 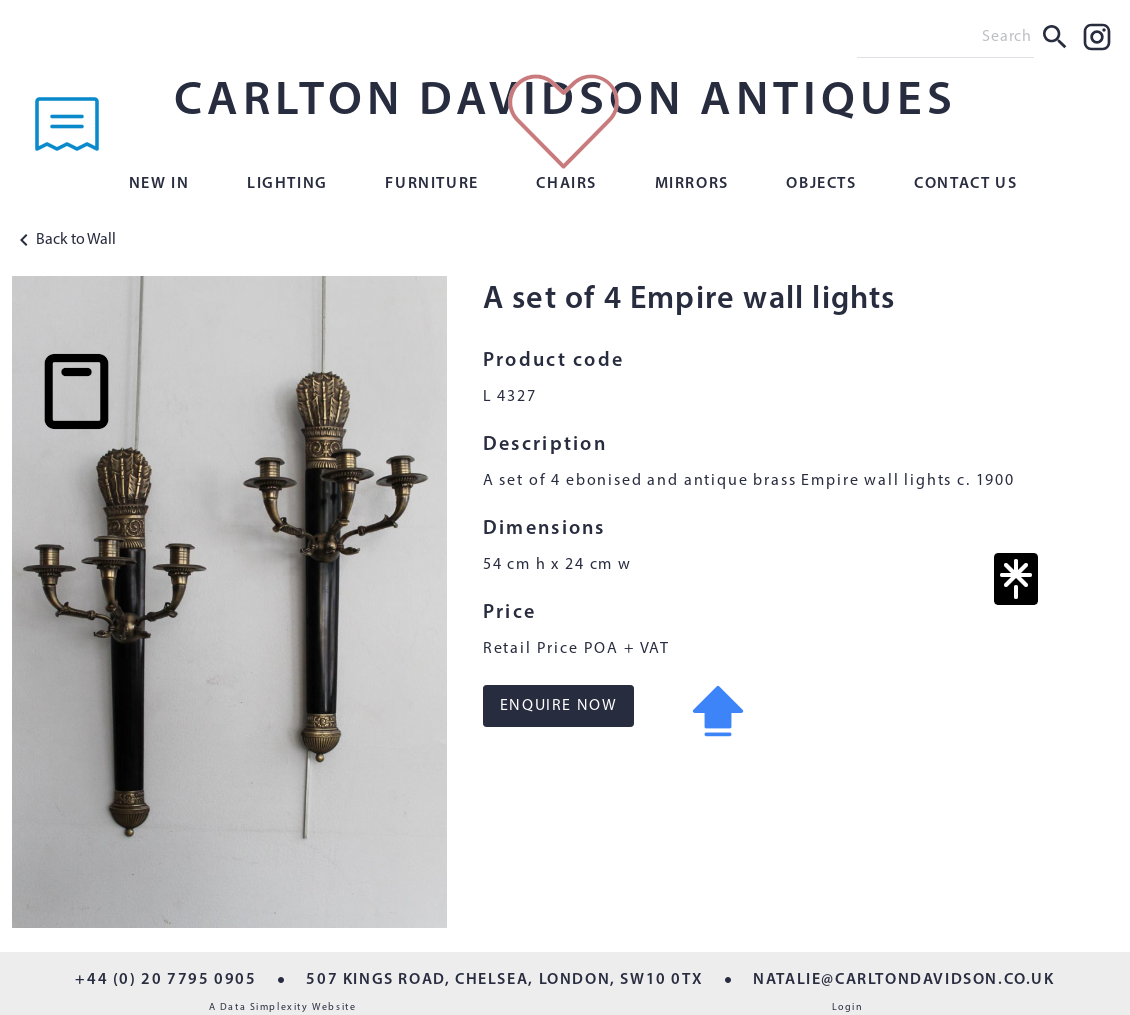 I want to click on tablet device with speaker, so click(x=76, y=391).